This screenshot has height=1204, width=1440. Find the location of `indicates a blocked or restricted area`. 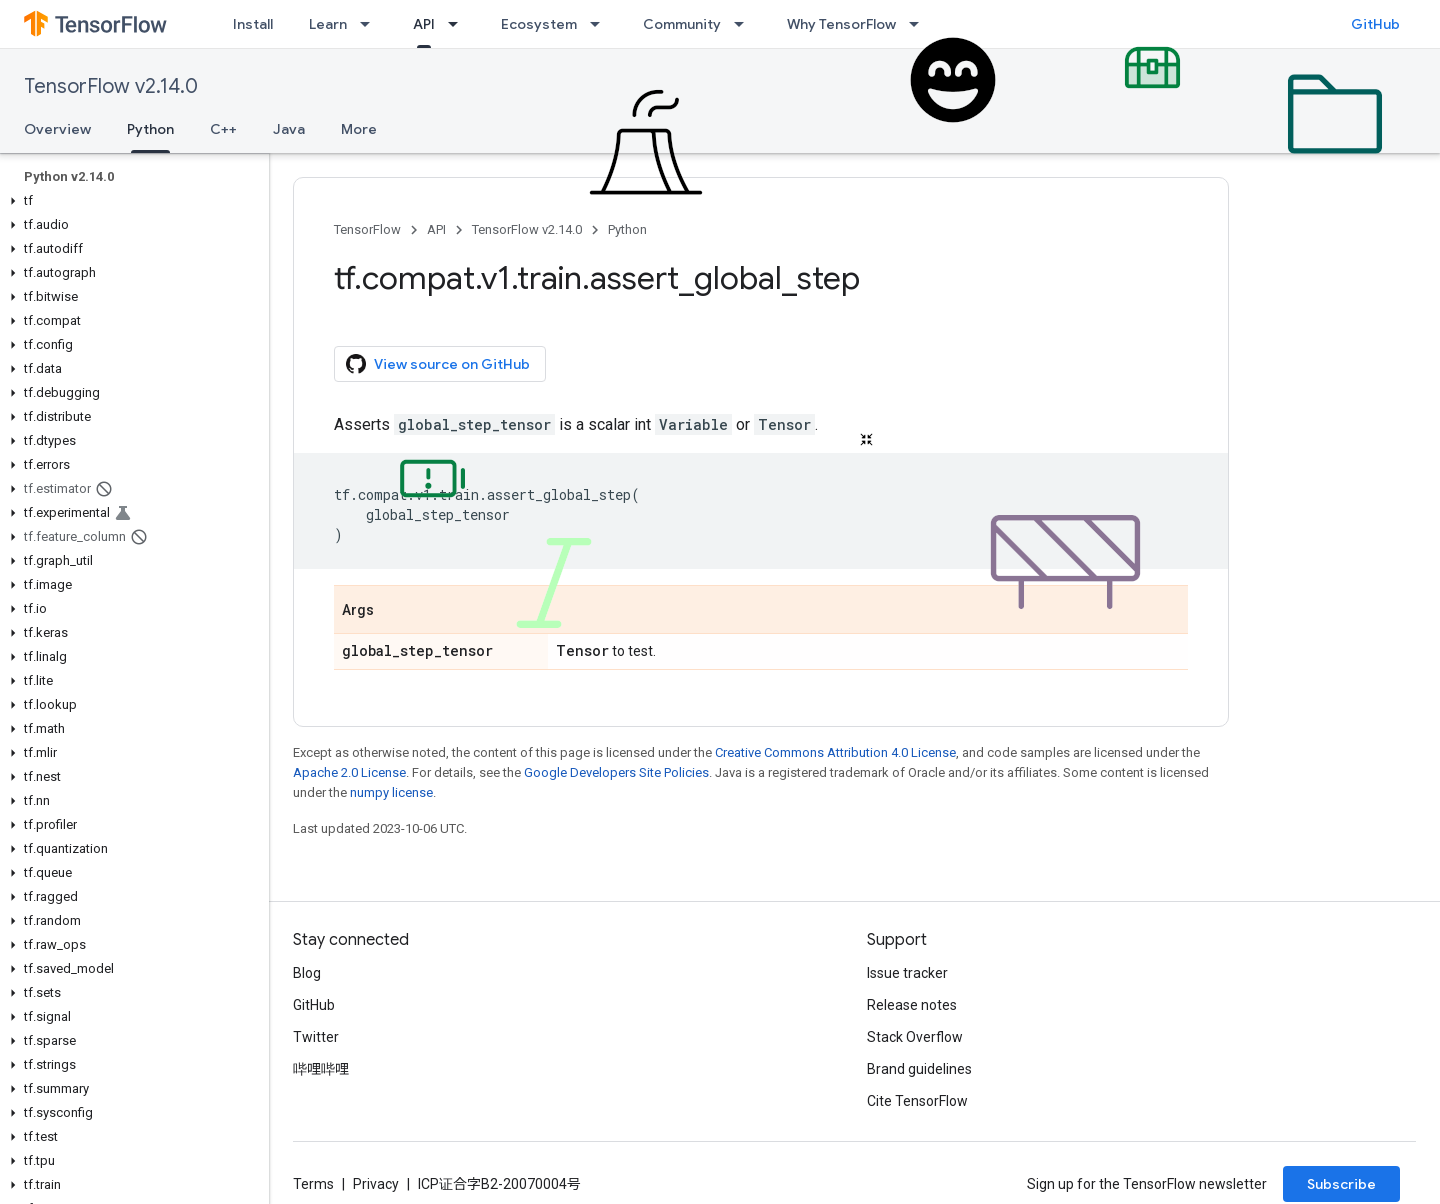

indicates a blocked or restricted area is located at coordinates (1065, 556).